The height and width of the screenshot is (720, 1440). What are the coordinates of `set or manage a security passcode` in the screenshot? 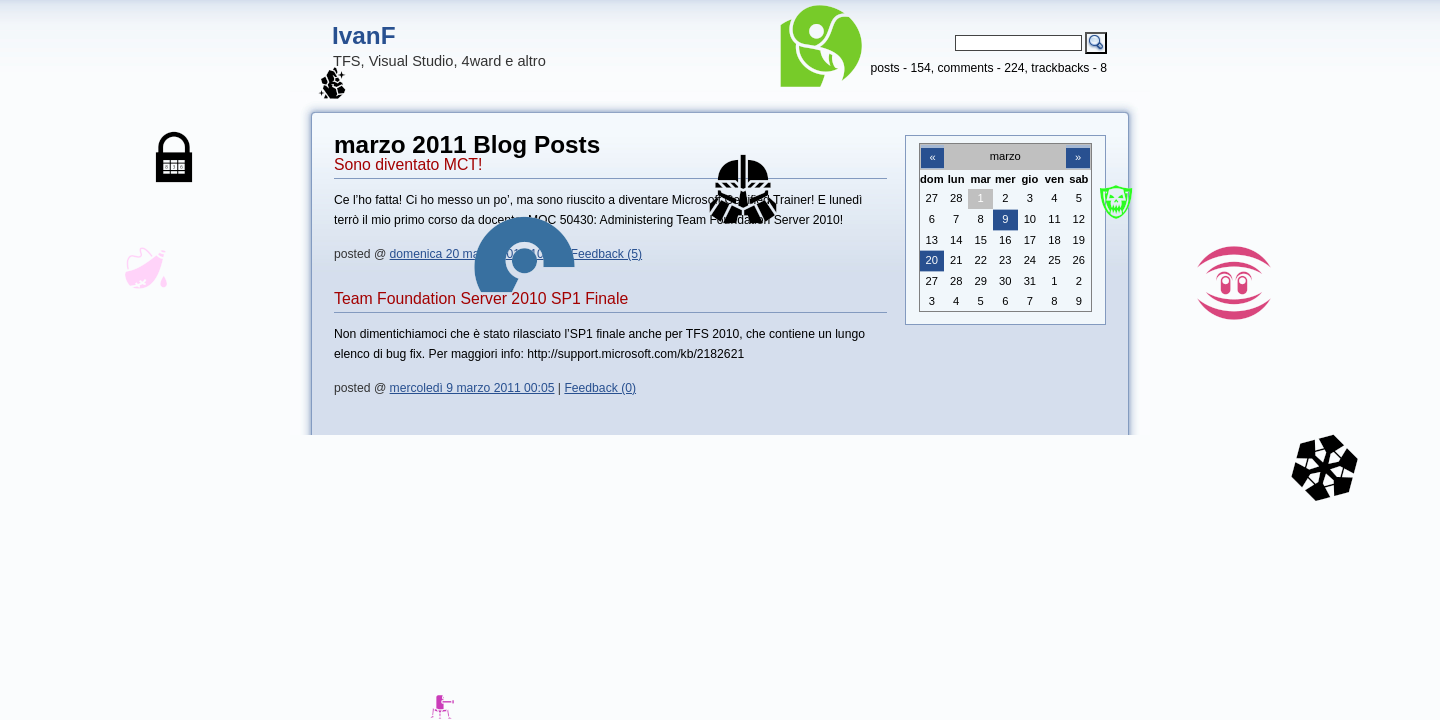 It's located at (174, 157).